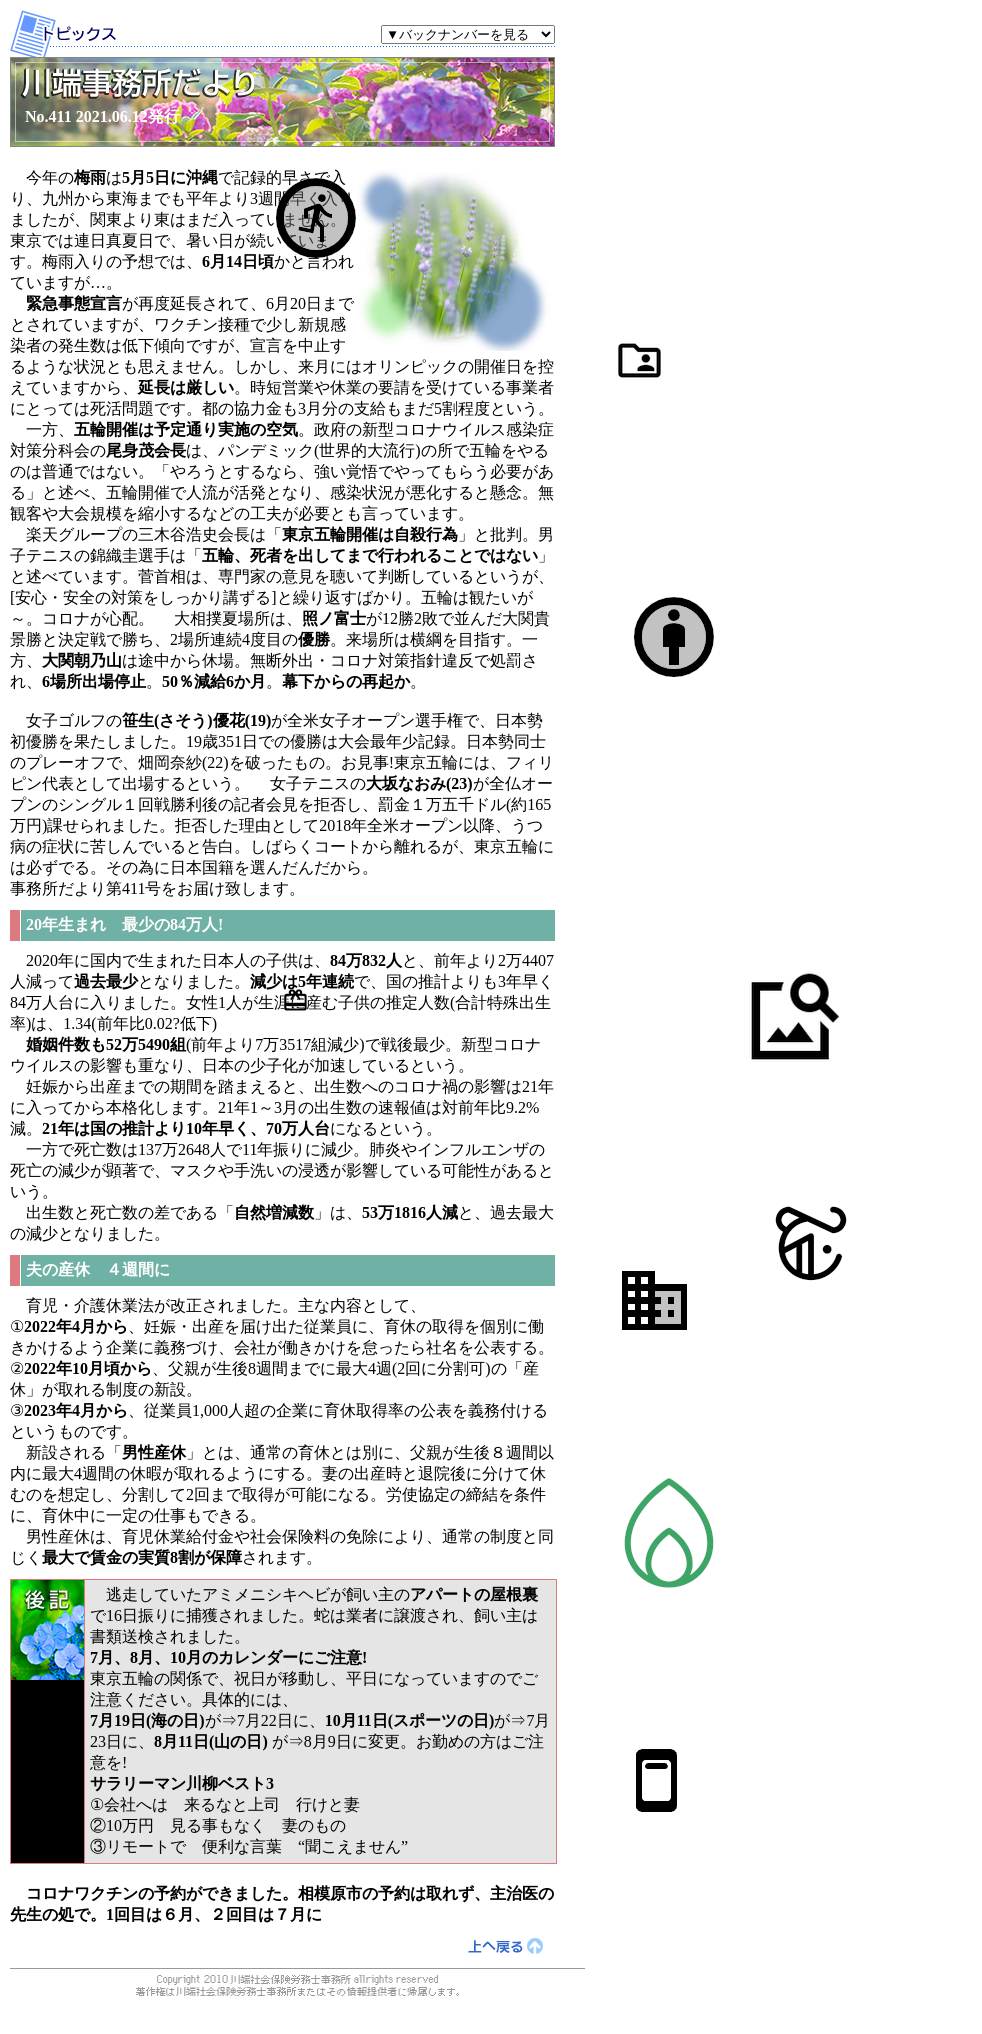 The image size is (982, 2034). What do you see at coordinates (654, 1300) in the screenshot?
I see `view business contact information` at bounding box center [654, 1300].